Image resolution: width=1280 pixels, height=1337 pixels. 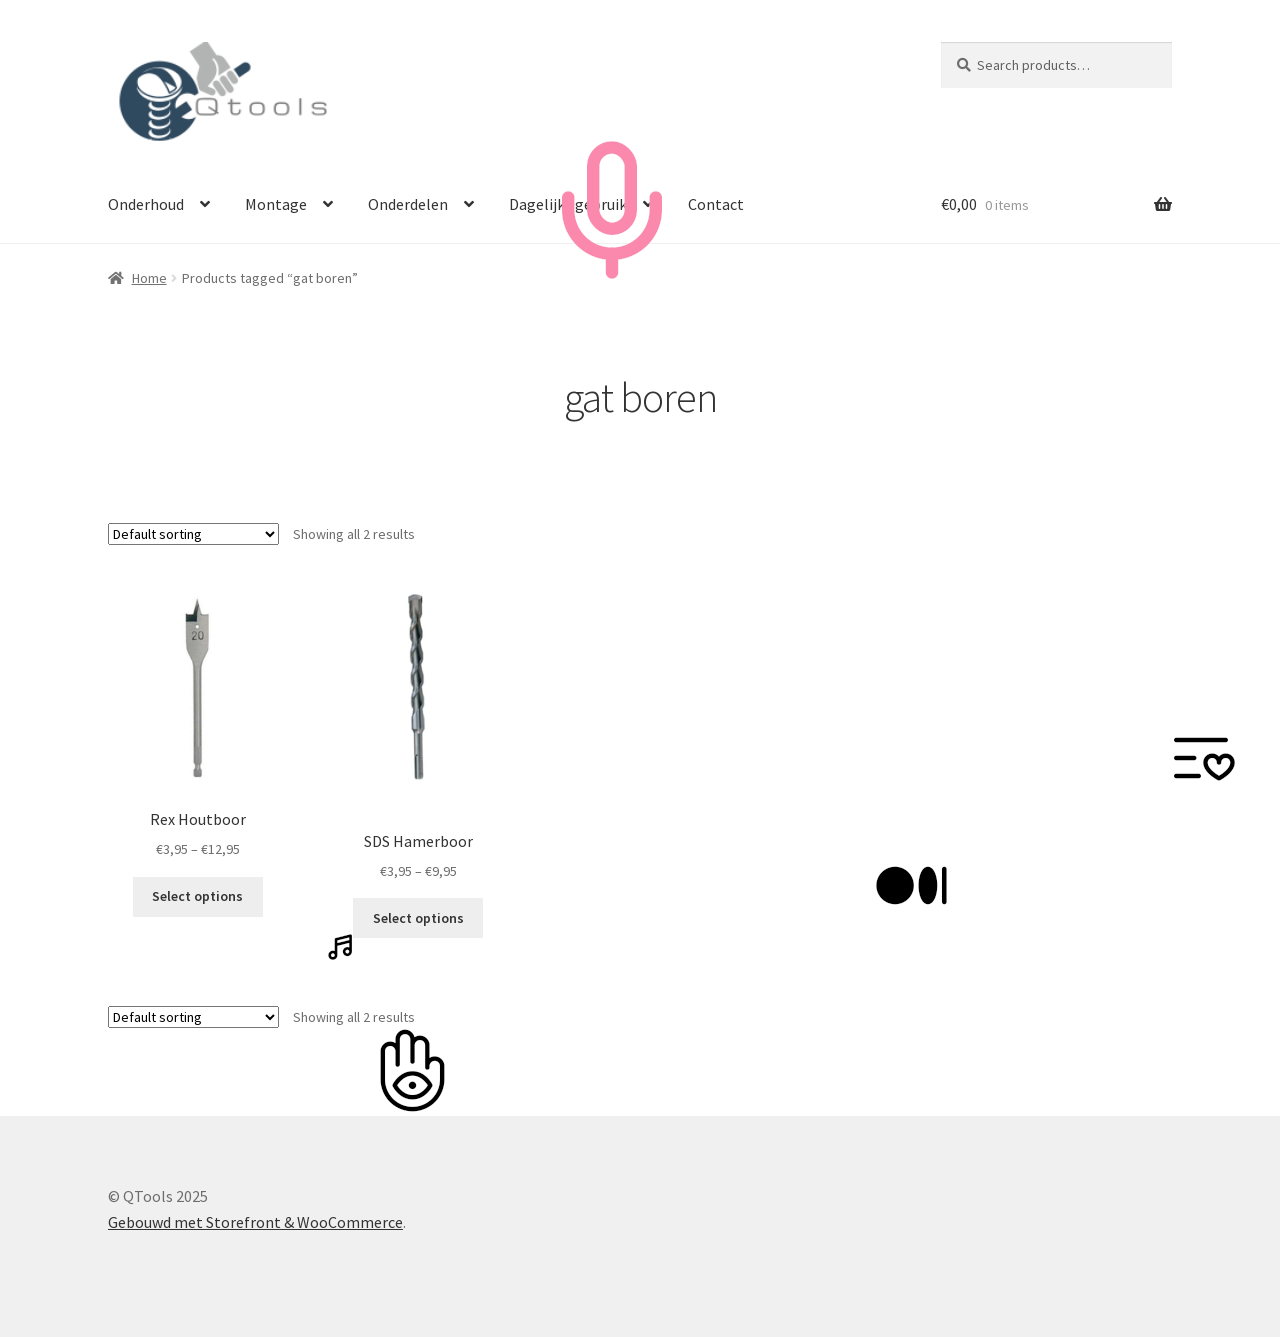 What do you see at coordinates (612, 210) in the screenshot?
I see `tap to start voice input` at bounding box center [612, 210].